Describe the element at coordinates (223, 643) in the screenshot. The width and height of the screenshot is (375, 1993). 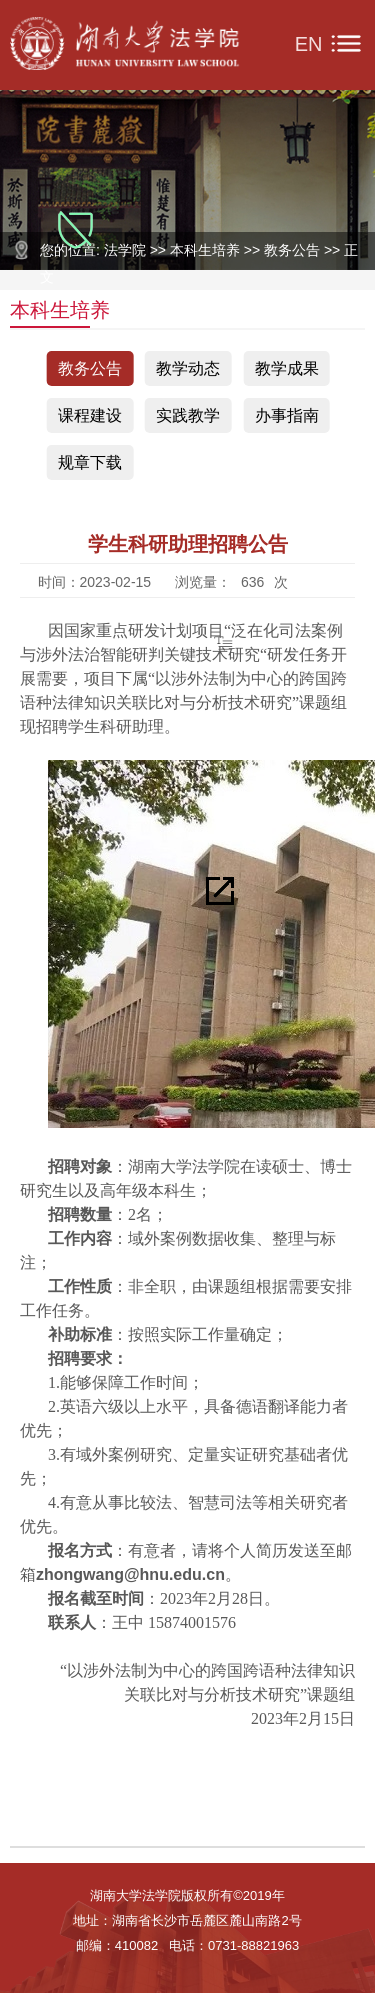
I see `read new york times article` at that location.